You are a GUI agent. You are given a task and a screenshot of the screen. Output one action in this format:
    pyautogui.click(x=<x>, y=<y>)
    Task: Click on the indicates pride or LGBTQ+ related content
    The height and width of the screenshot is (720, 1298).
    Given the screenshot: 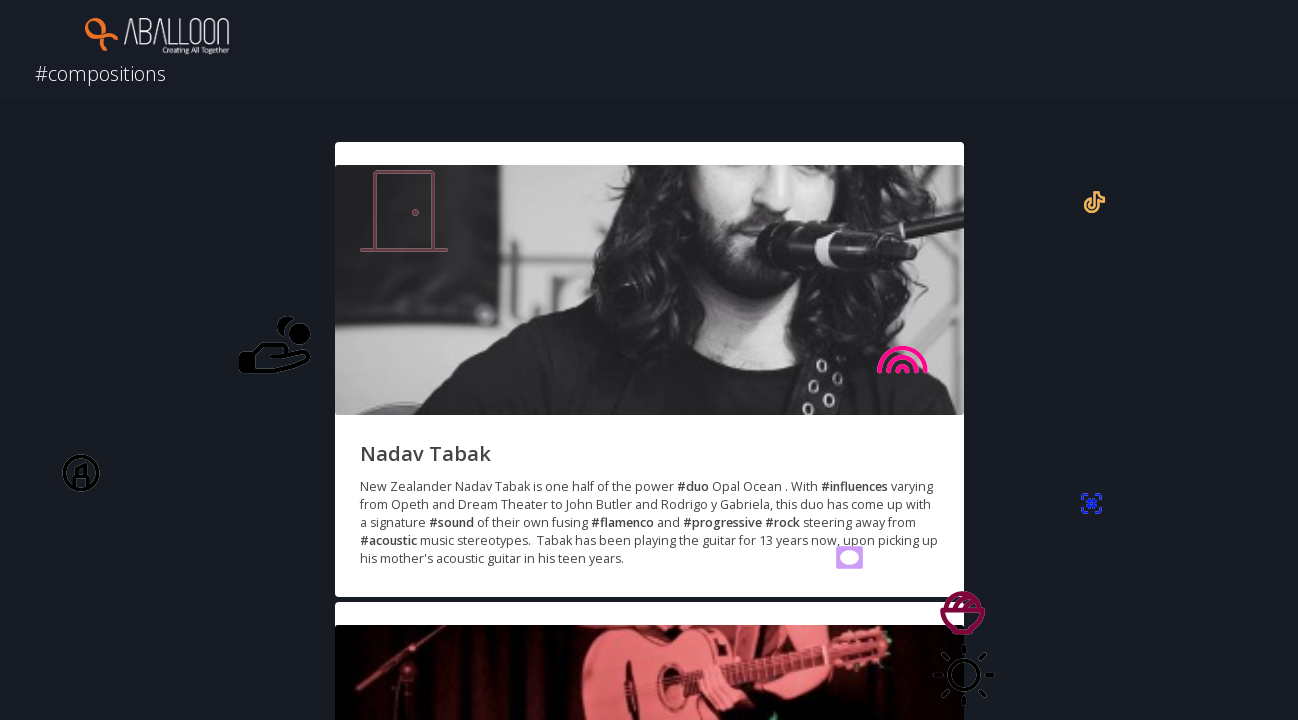 What is the action you would take?
    pyautogui.click(x=902, y=359)
    